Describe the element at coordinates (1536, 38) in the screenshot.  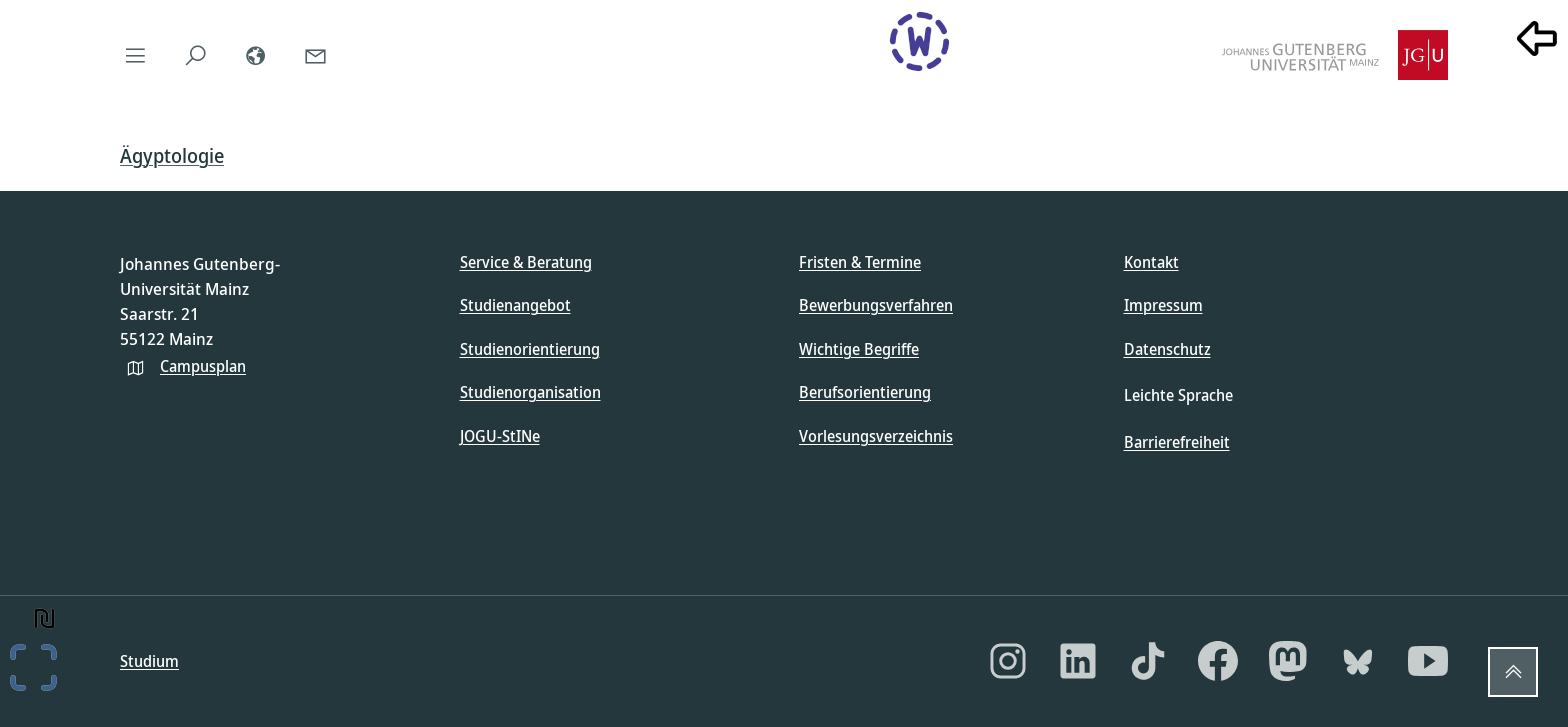
I see `go back to the previous screen` at that location.